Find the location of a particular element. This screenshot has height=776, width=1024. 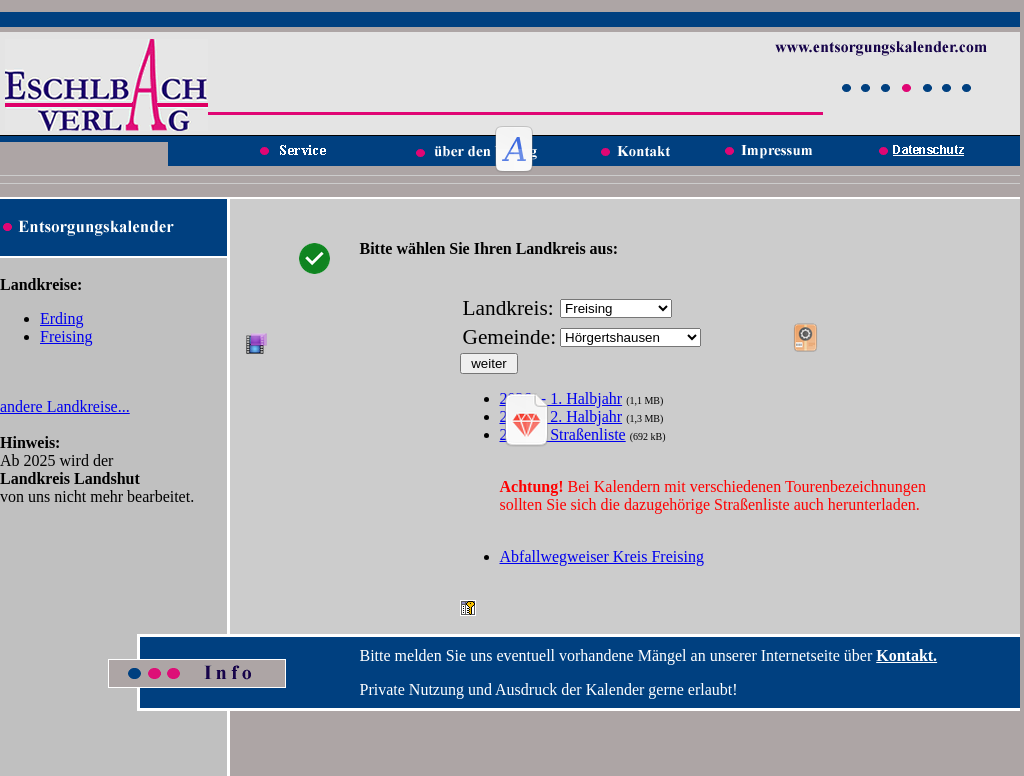

confirm or accept an action is located at coordinates (314, 258).